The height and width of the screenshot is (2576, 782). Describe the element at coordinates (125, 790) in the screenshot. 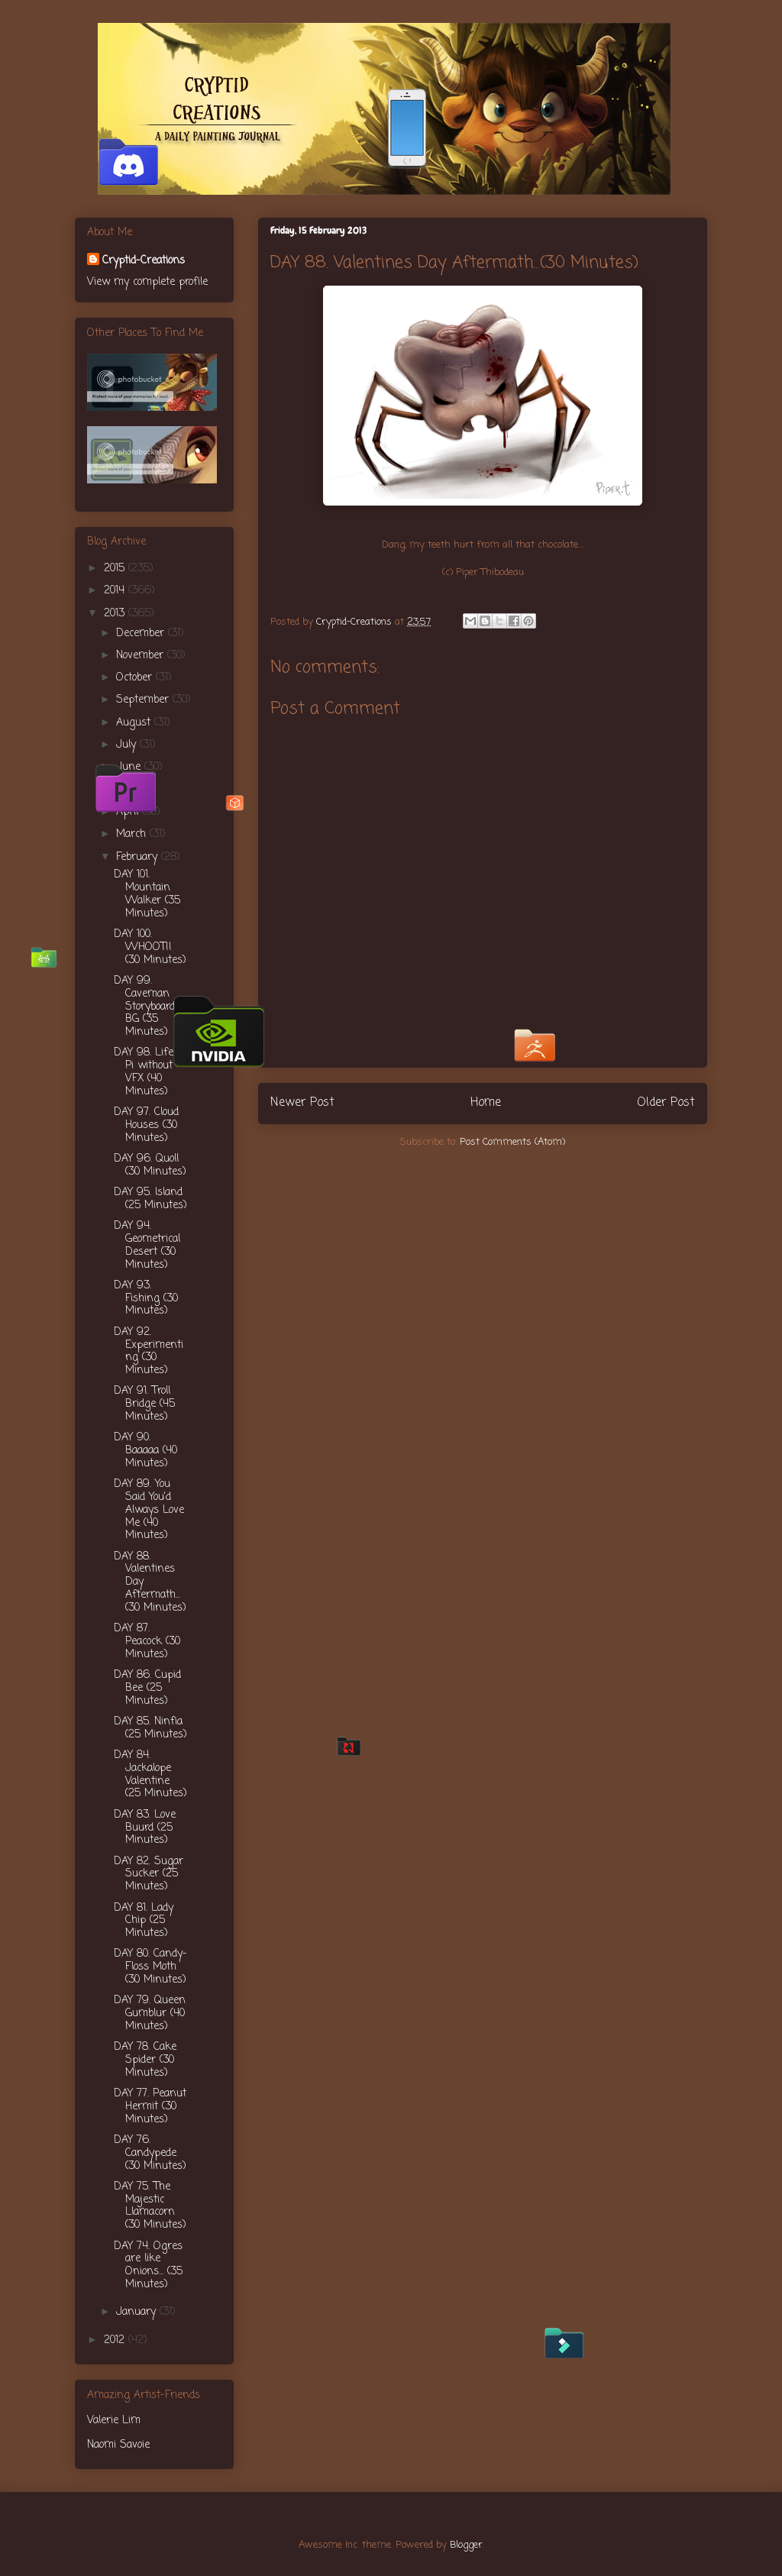

I see `open folder containing adobe premiere project files` at that location.